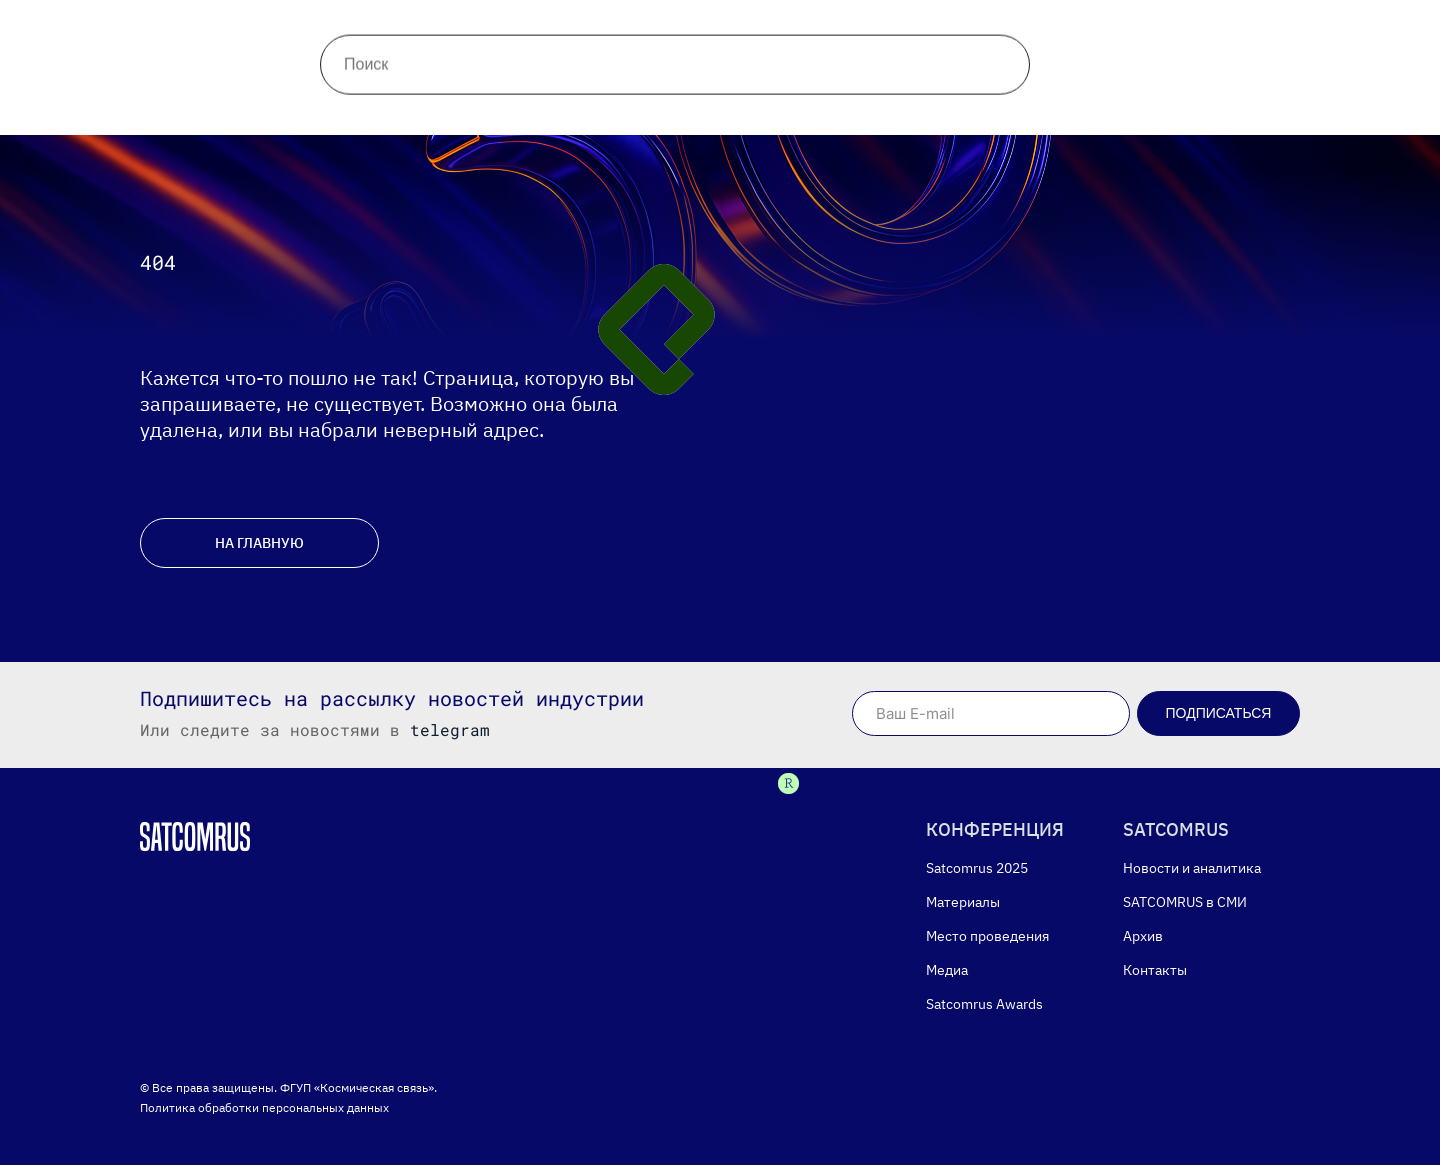 The width and height of the screenshot is (1440, 1165). Describe the element at coordinates (656, 329) in the screenshot. I see `open the Platzi learning platform` at that location.